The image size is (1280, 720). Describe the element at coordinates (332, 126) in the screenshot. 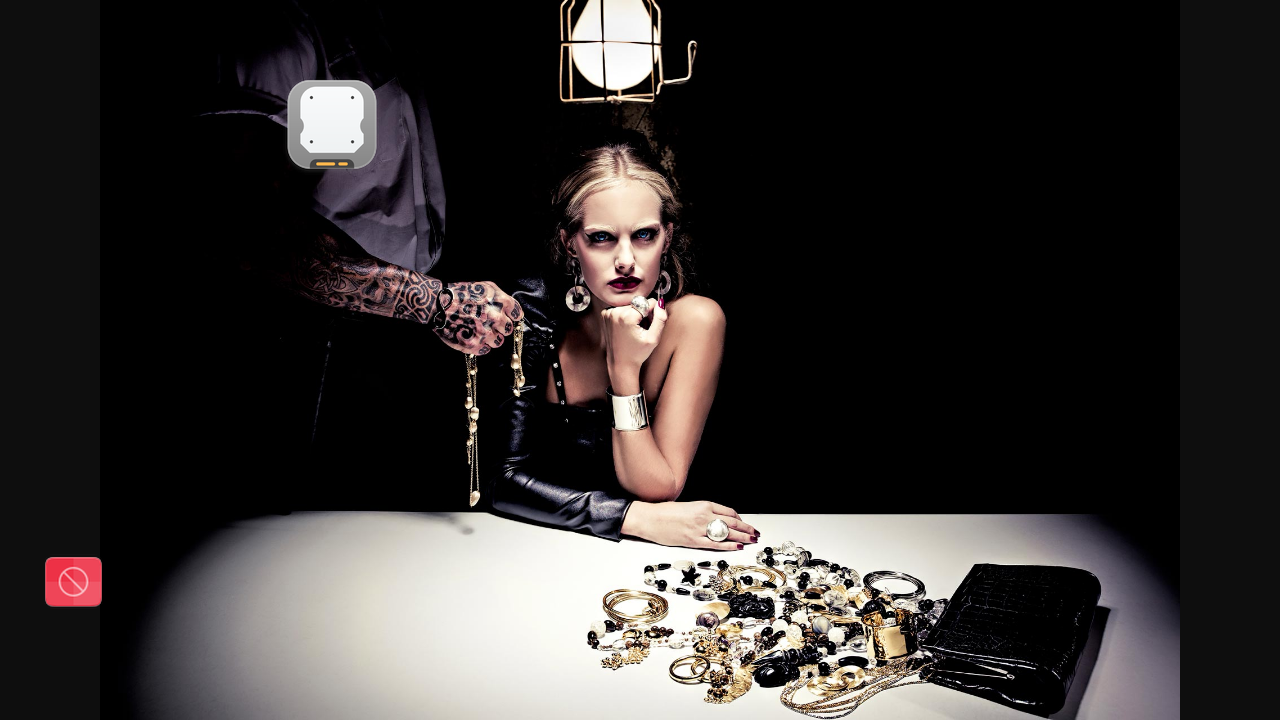

I see `open disk and storage preferences` at that location.